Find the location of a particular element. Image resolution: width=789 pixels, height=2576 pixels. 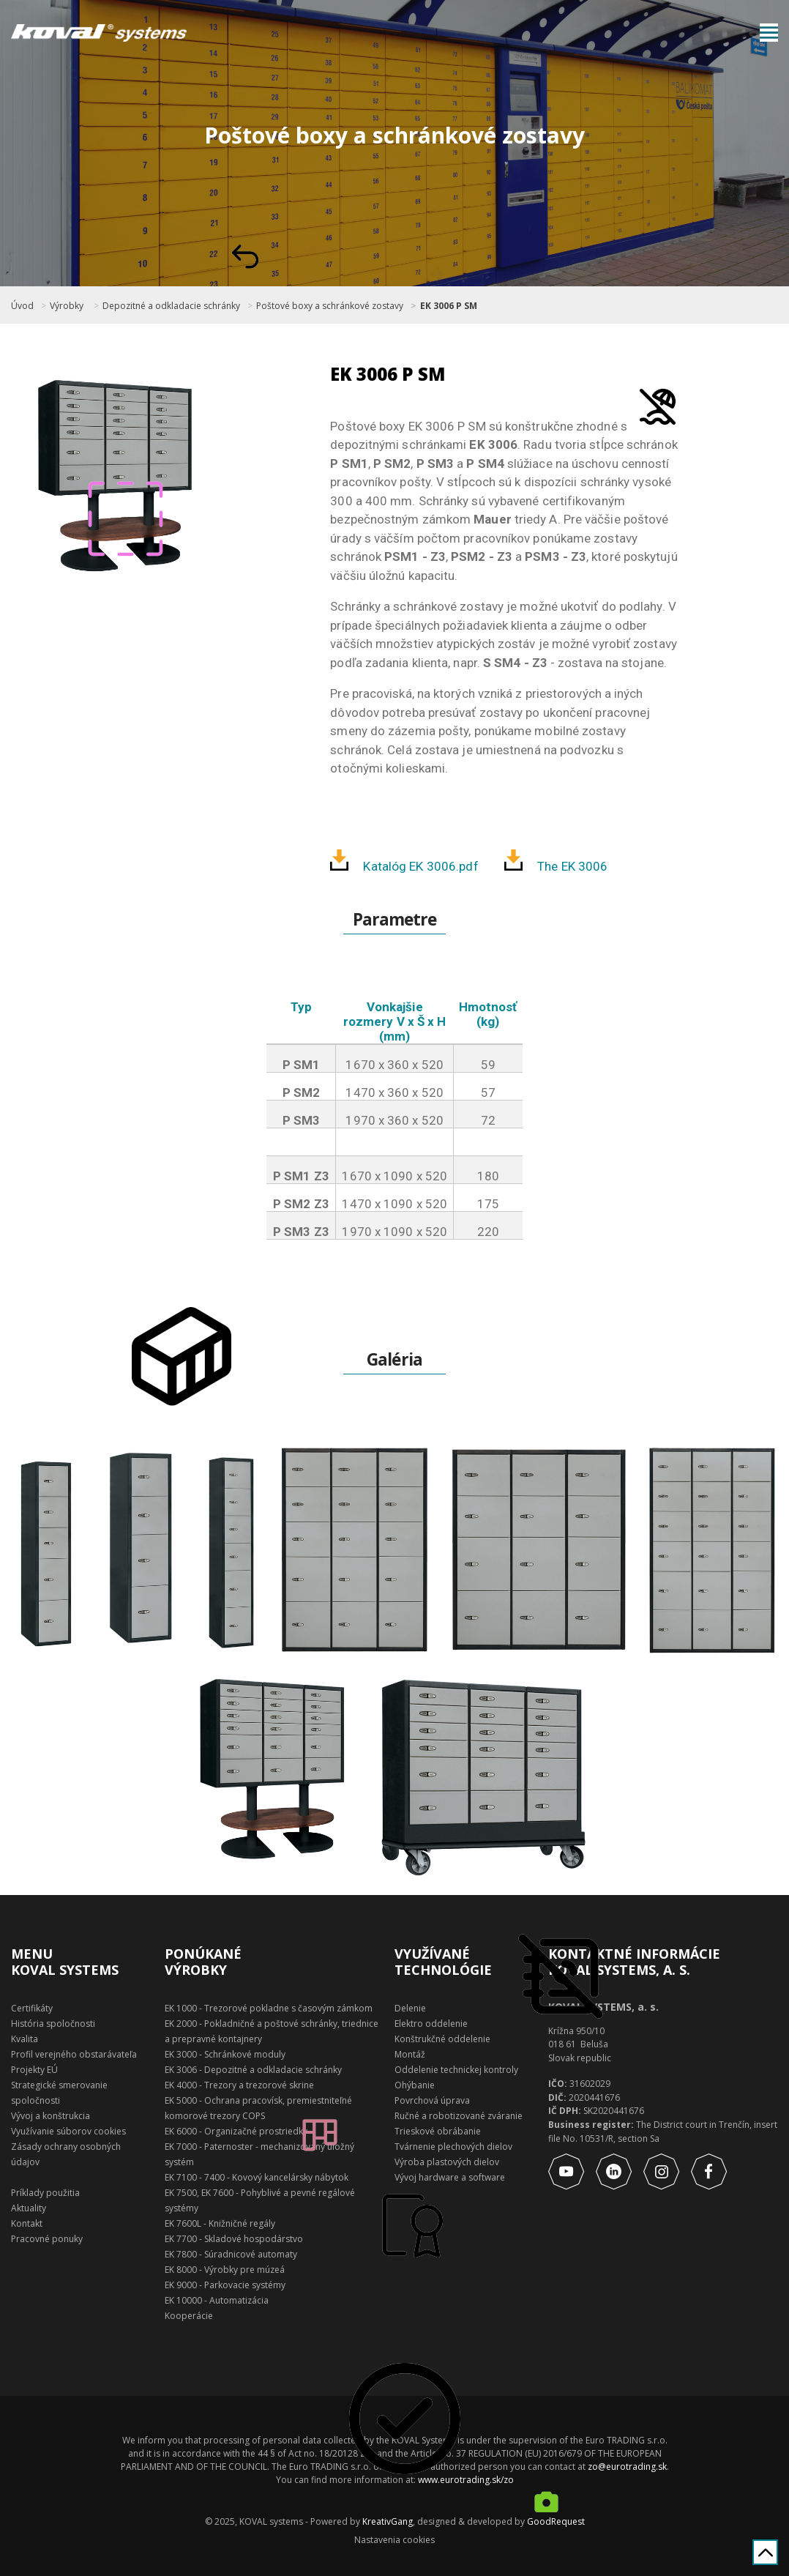

view certified or verified document is located at coordinates (410, 2225).